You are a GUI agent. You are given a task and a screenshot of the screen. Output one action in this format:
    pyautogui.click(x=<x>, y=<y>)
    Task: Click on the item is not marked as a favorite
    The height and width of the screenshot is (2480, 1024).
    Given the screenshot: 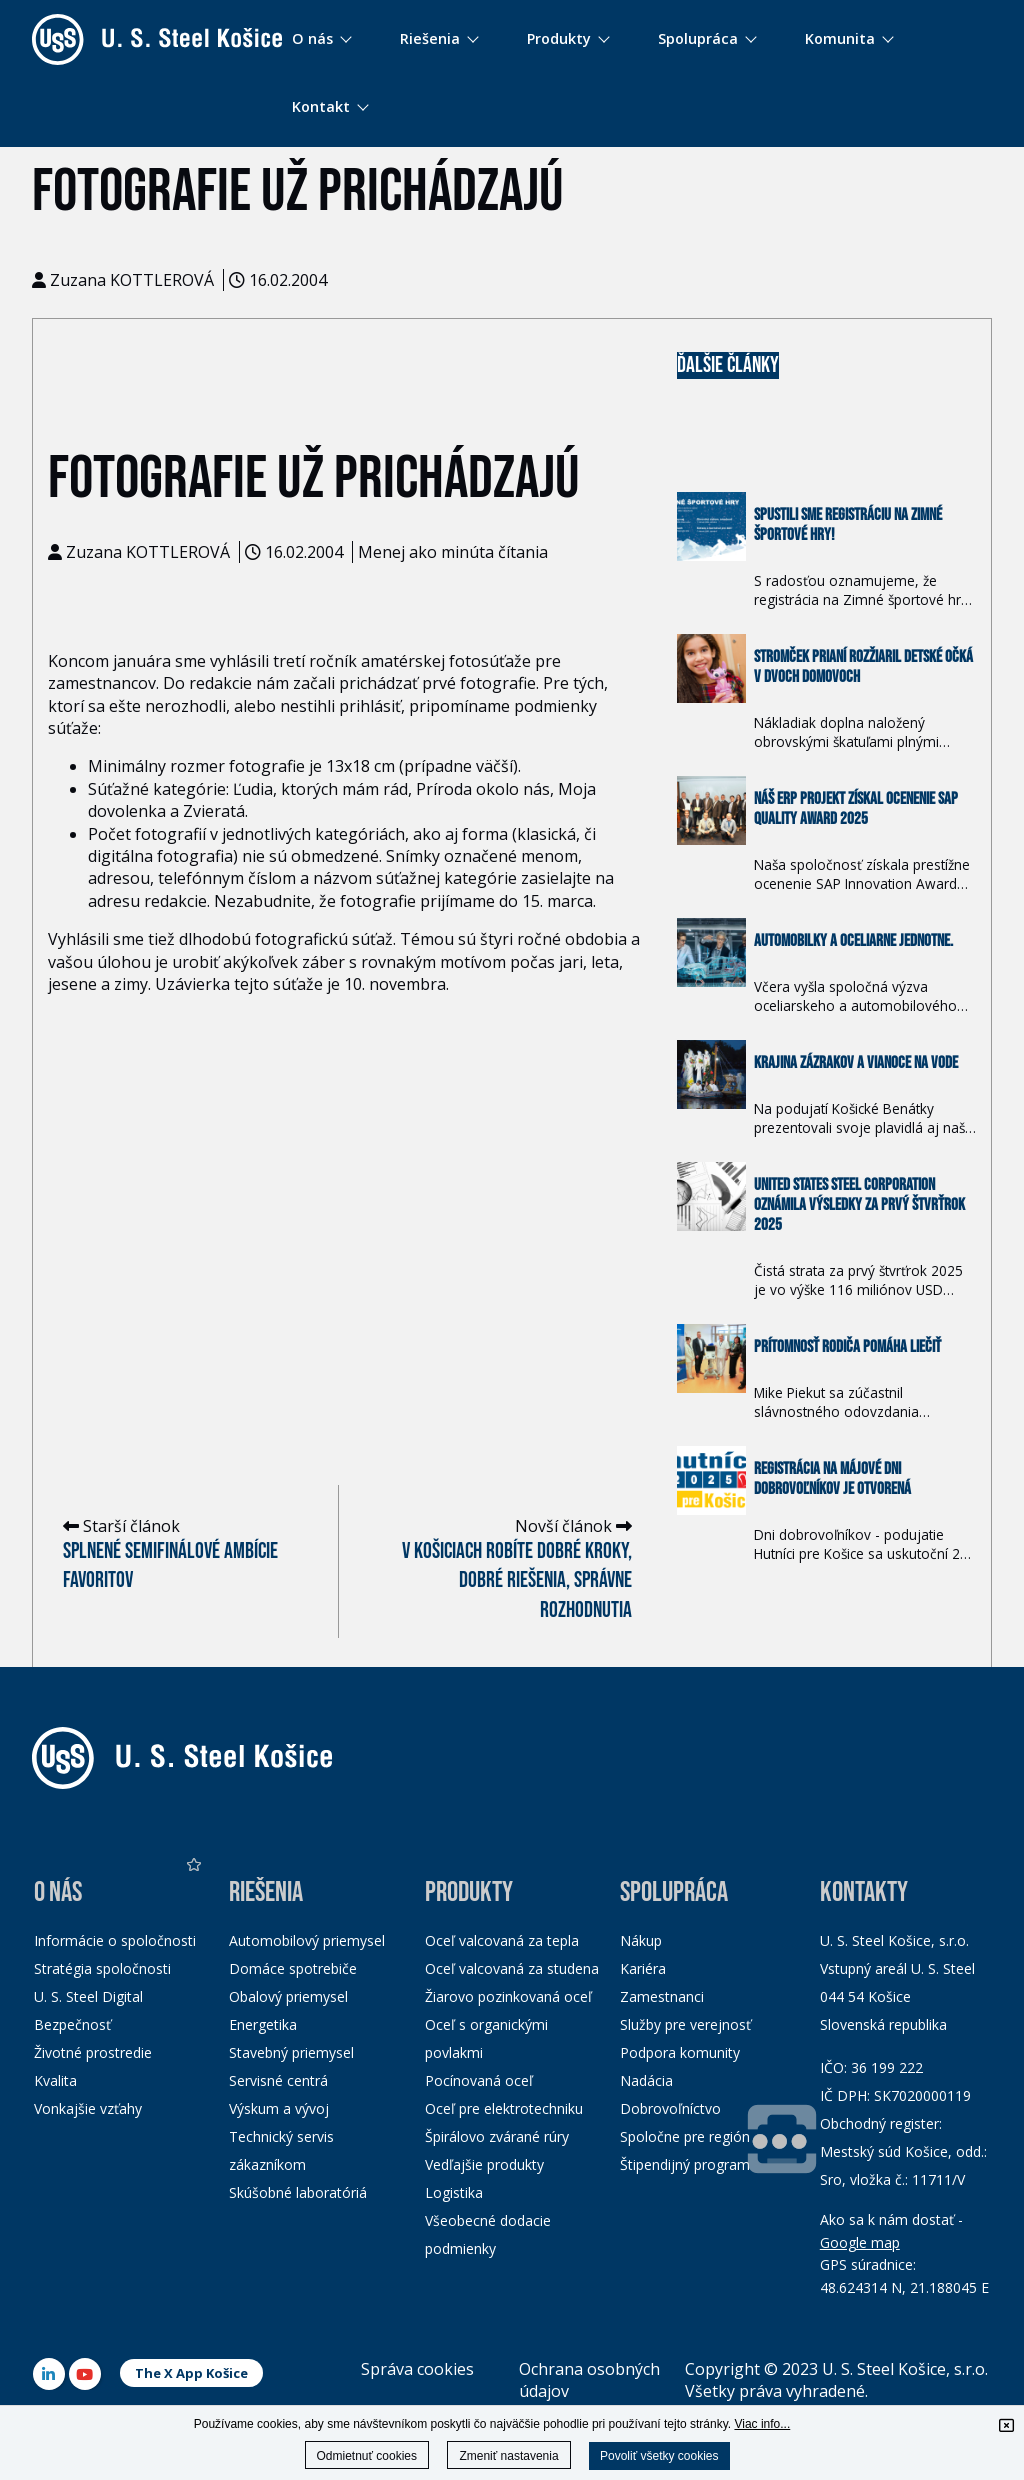 What is the action you would take?
    pyautogui.click(x=194, y=1865)
    